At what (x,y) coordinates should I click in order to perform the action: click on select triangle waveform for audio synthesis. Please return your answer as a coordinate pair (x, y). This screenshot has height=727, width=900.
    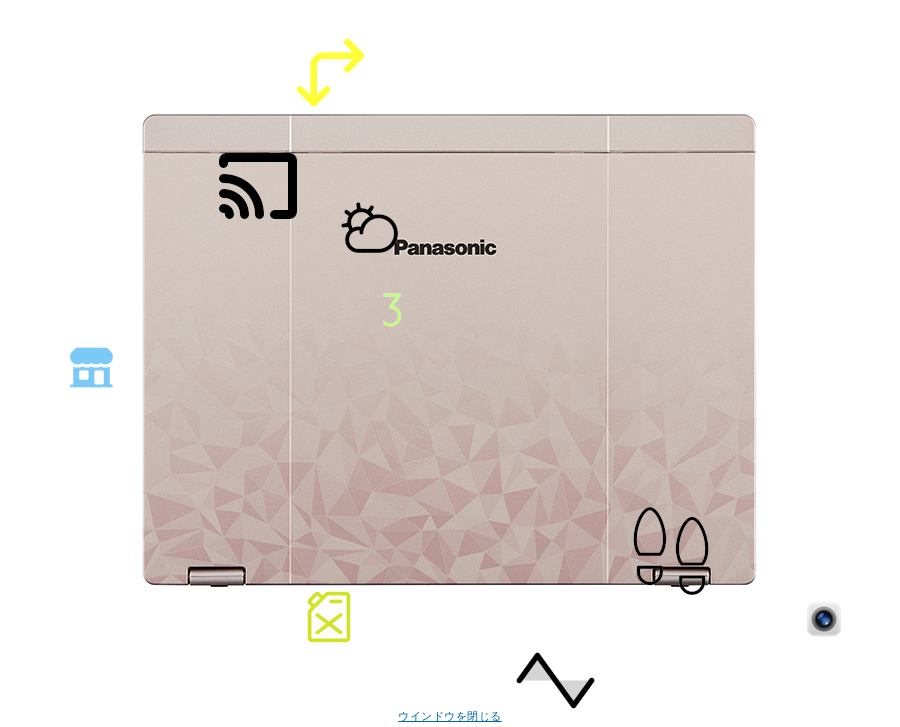
    Looking at the image, I should click on (555, 680).